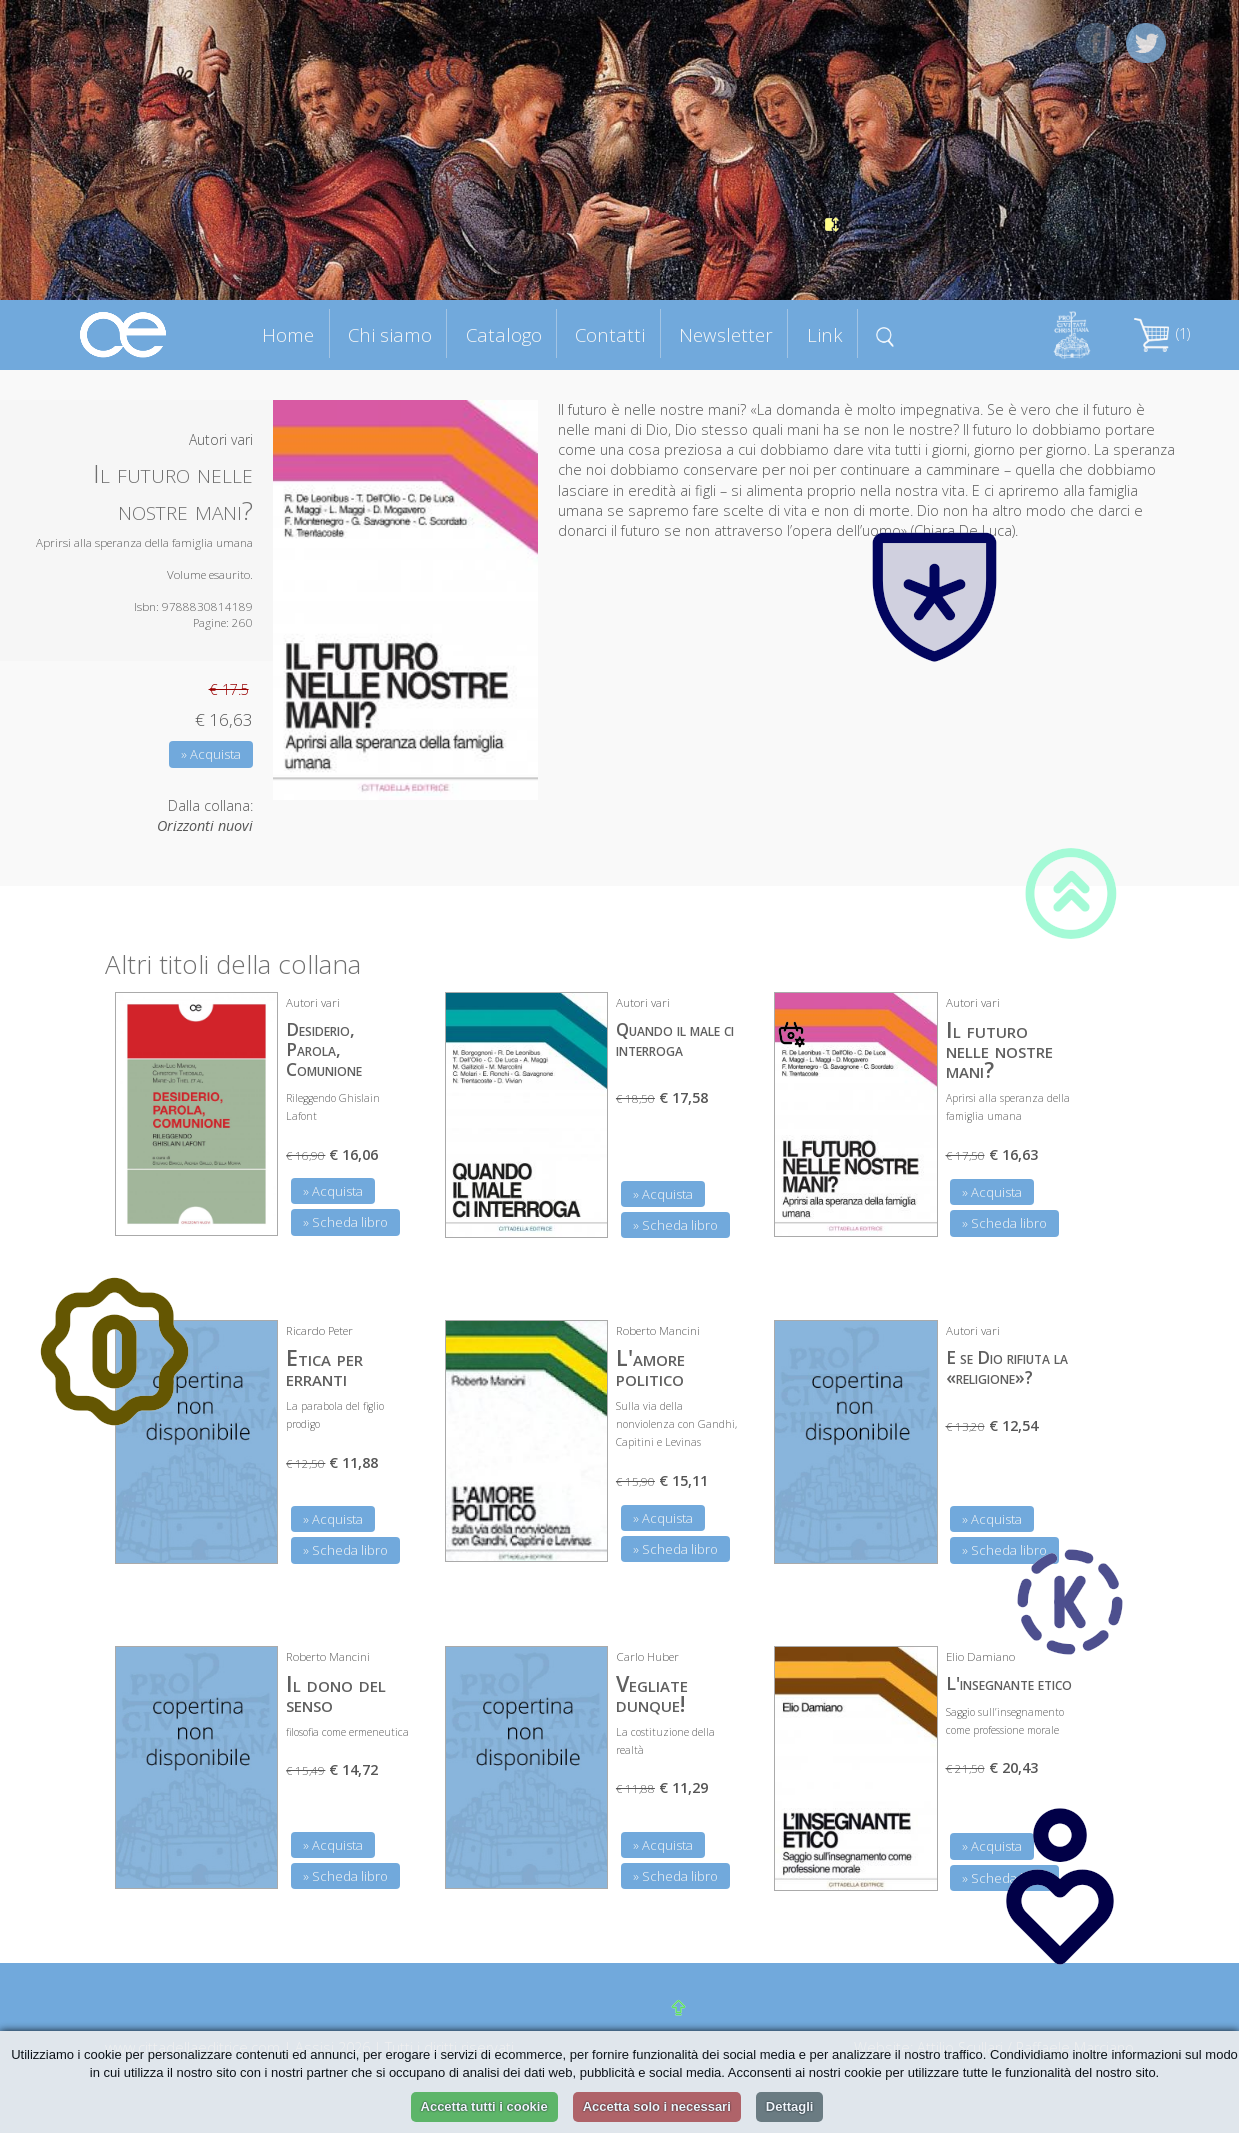 Image resolution: width=1239 pixels, height=2133 pixels. Describe the element at coordinates (1070, 1602) in the screenshot. I see `indicates a pending or in-progress item labeled "K"` at that location.